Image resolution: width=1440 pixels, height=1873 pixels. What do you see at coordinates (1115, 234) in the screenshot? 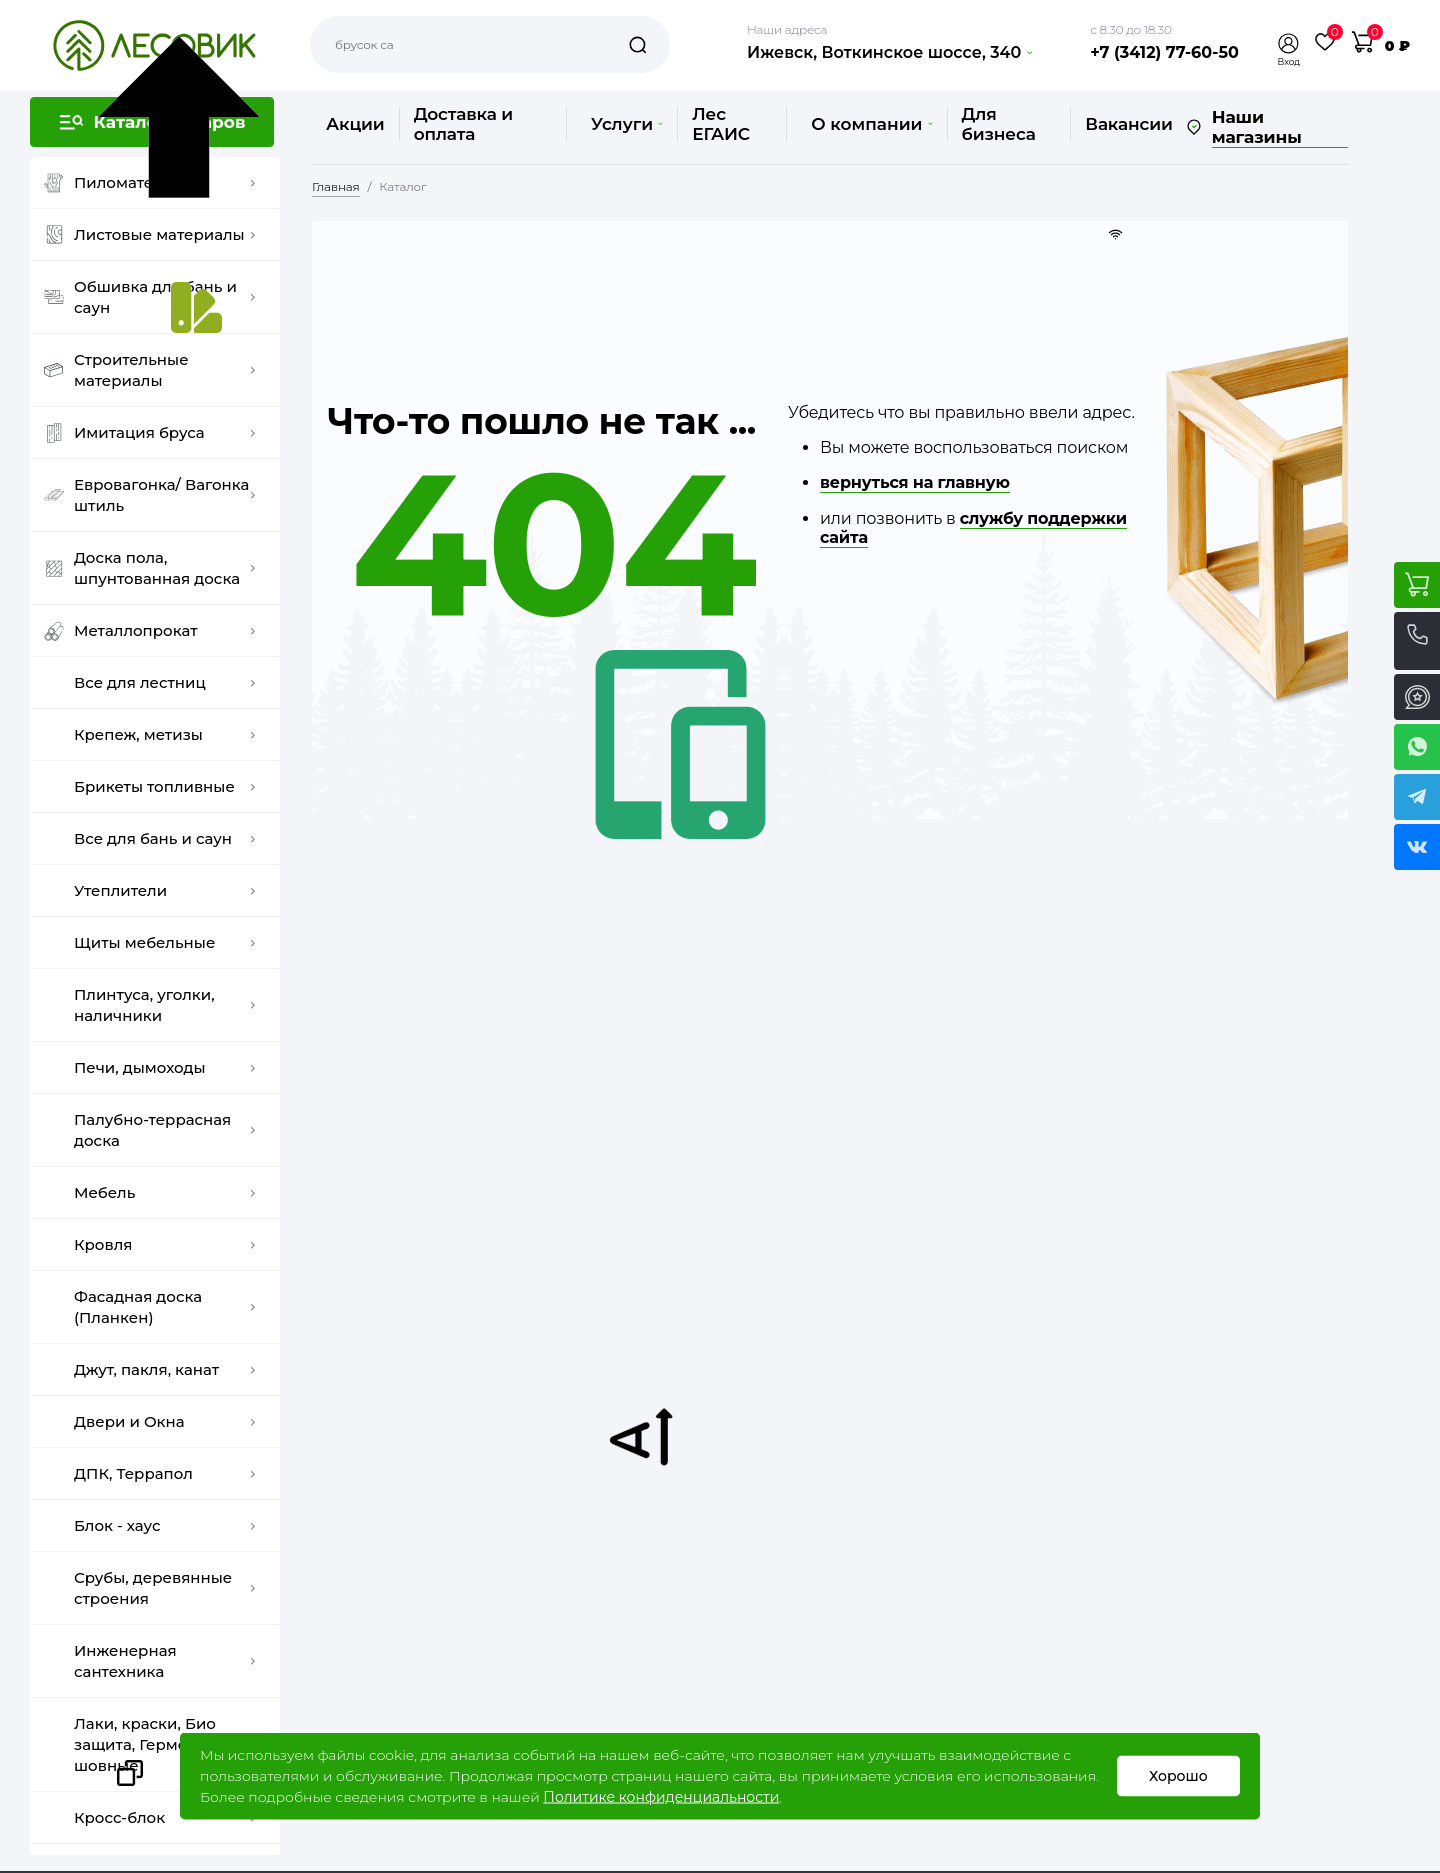
I see `indicates active wifi connection` at bounding box center [1115, 234].